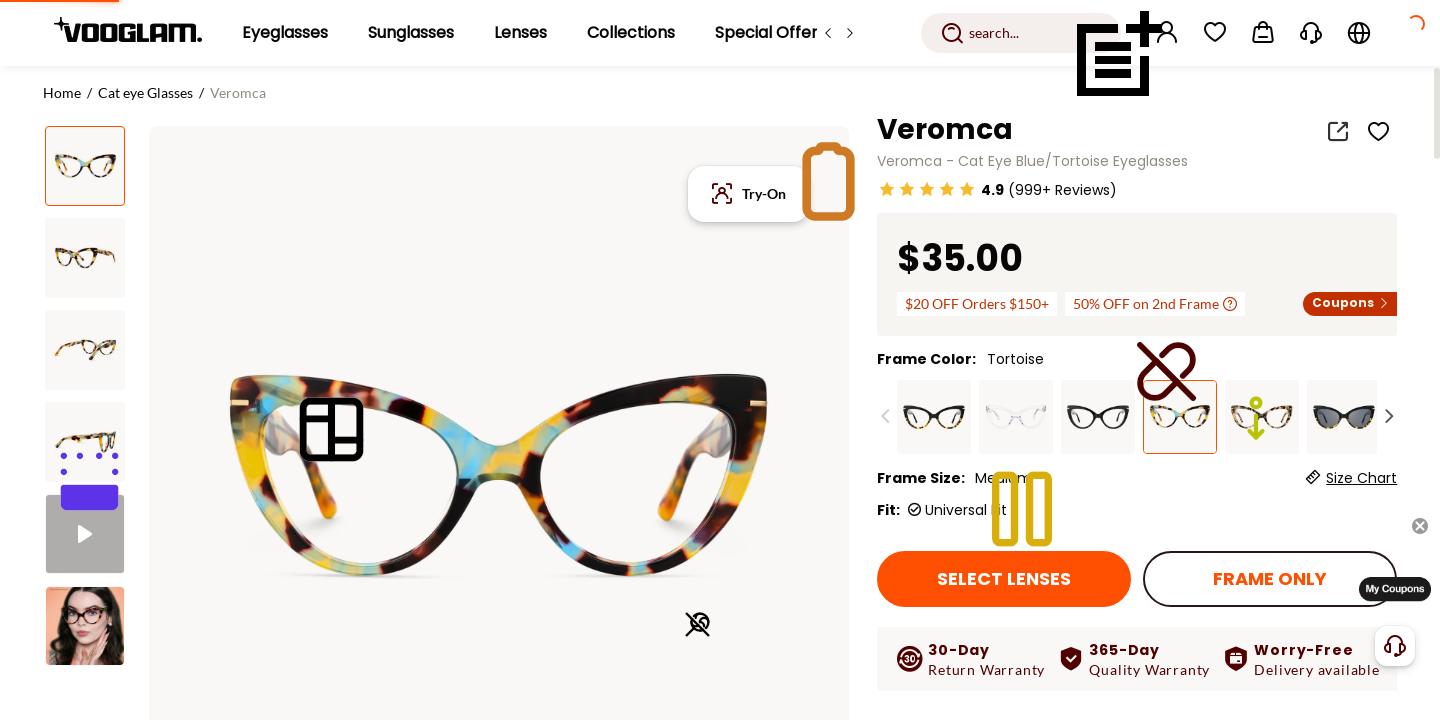  I want to click on indicates empty battery status, so click(828, 181).